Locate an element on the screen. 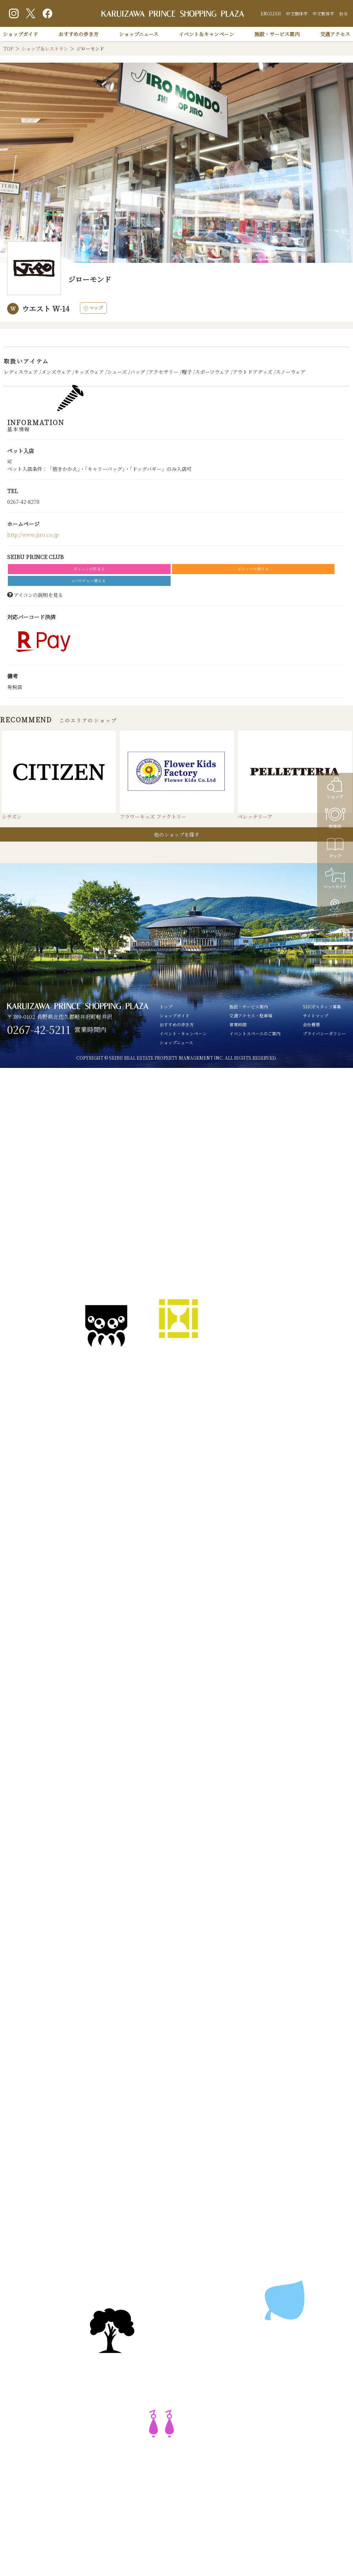 Image resolution: width=353 pixels, height=2576 pixels. loading or processing in progress is located at coordinates (178, 1319).